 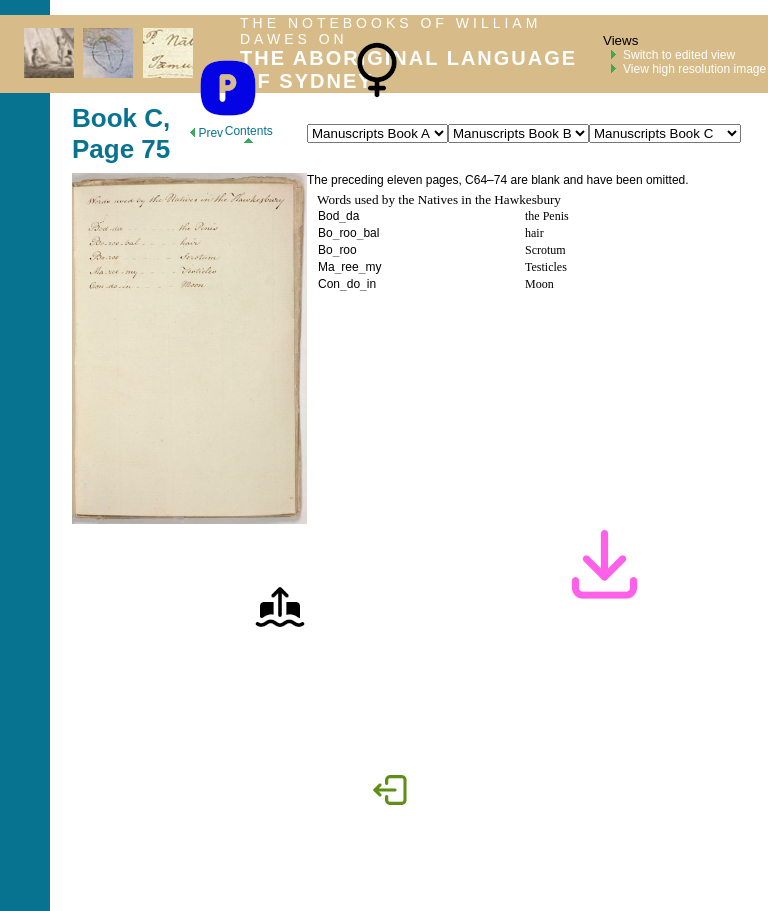 I want to click on select female gender option, so click(x=377, y=70).